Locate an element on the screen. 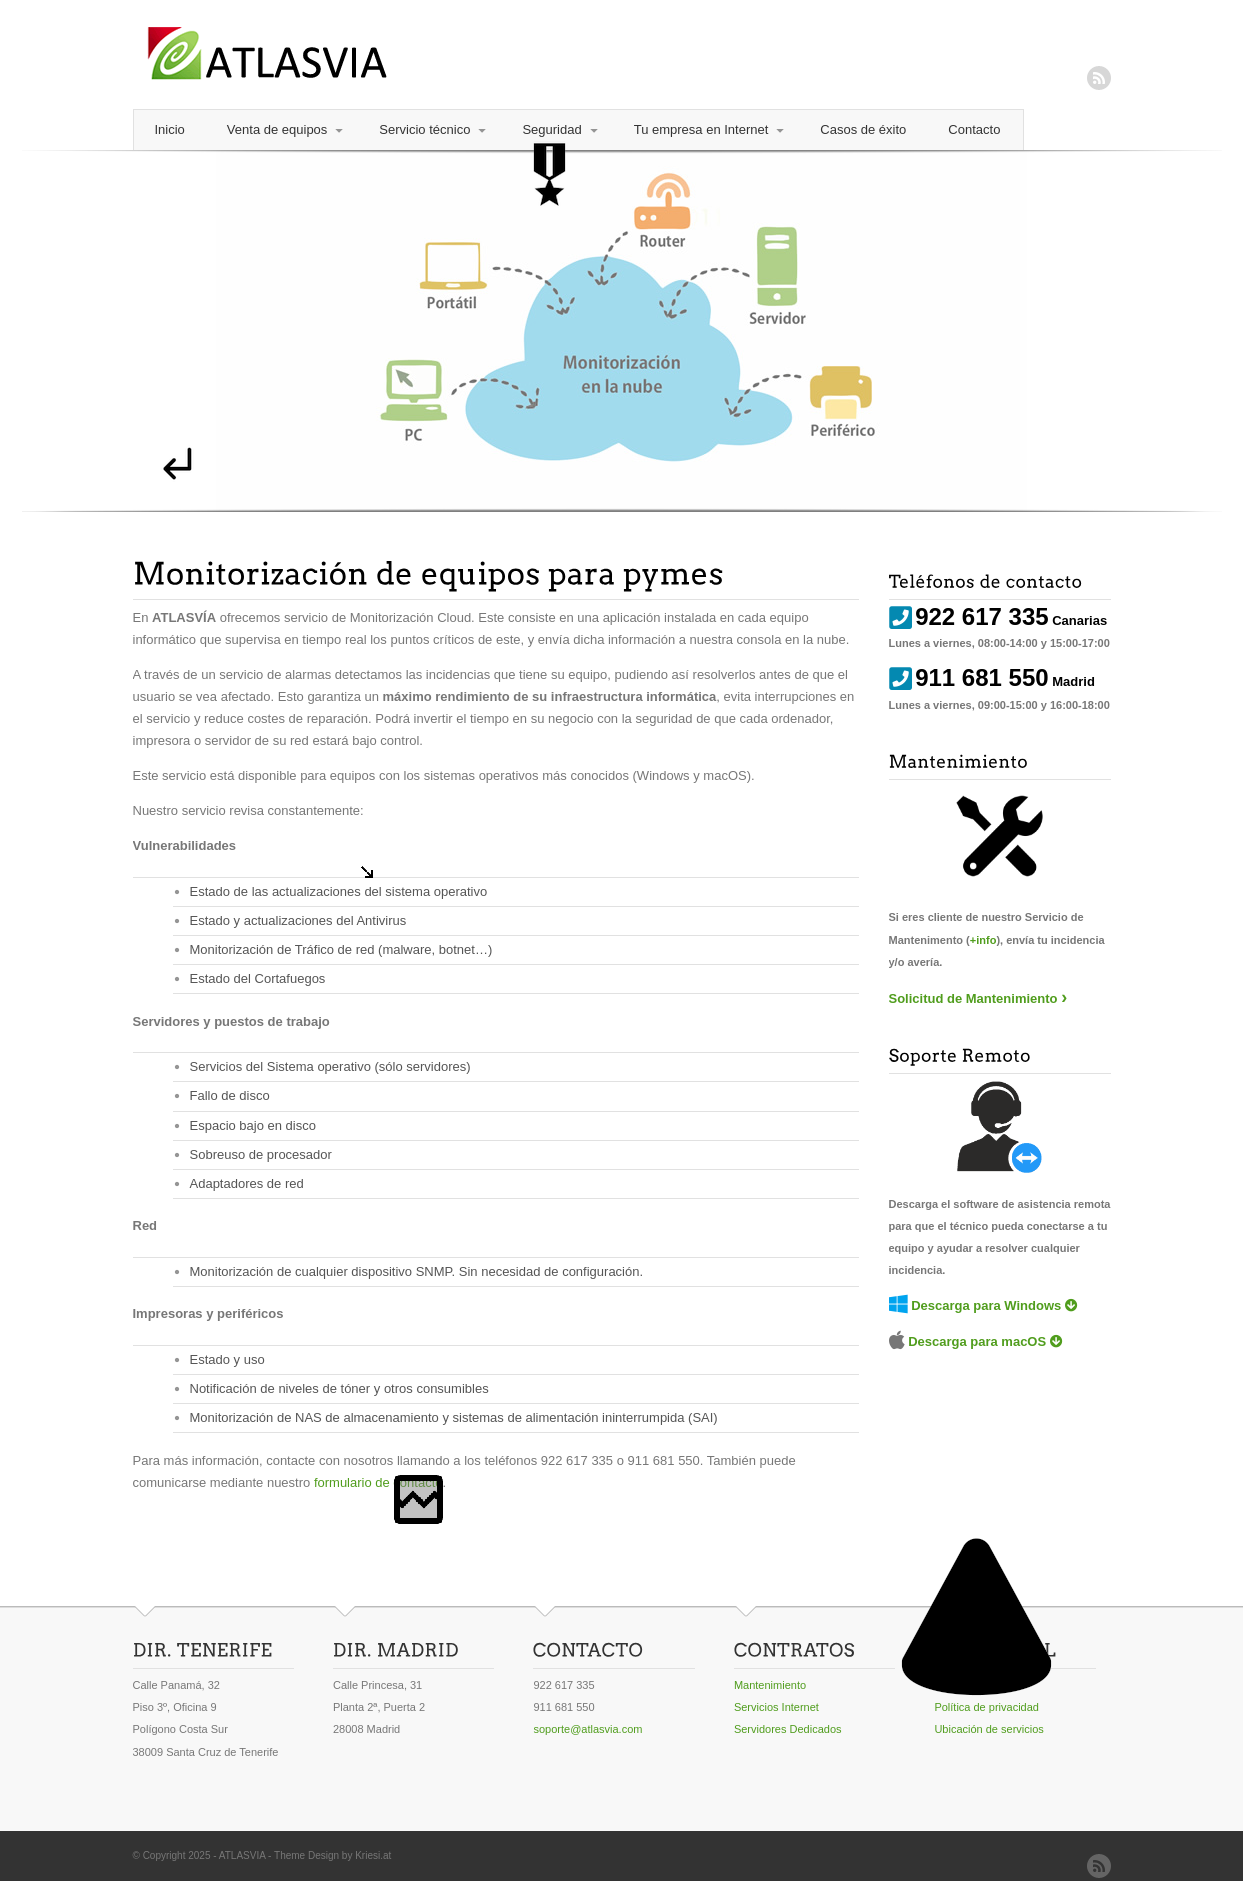  navigate back to parent directory is located at coordinates (176, 463).